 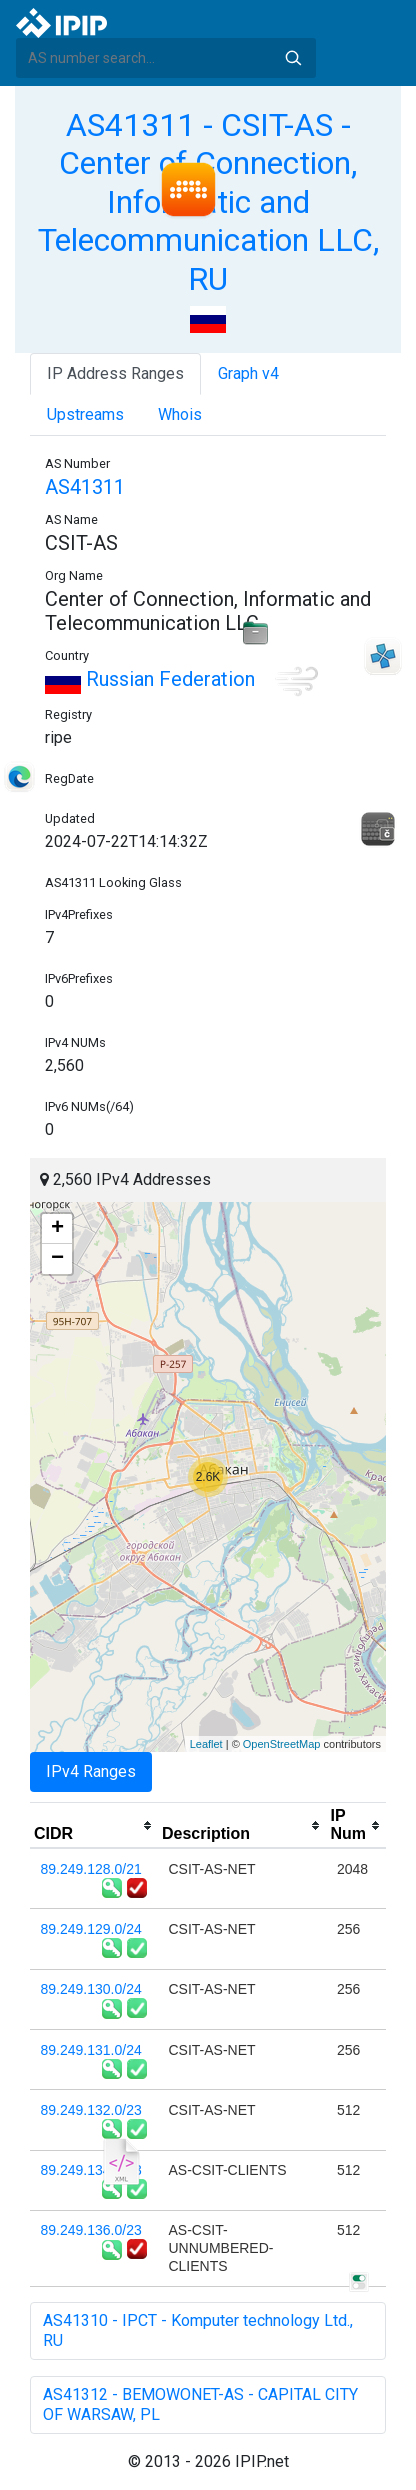 I want to click on open tecla on-screen keyboard app, so click(x=378, y=829).